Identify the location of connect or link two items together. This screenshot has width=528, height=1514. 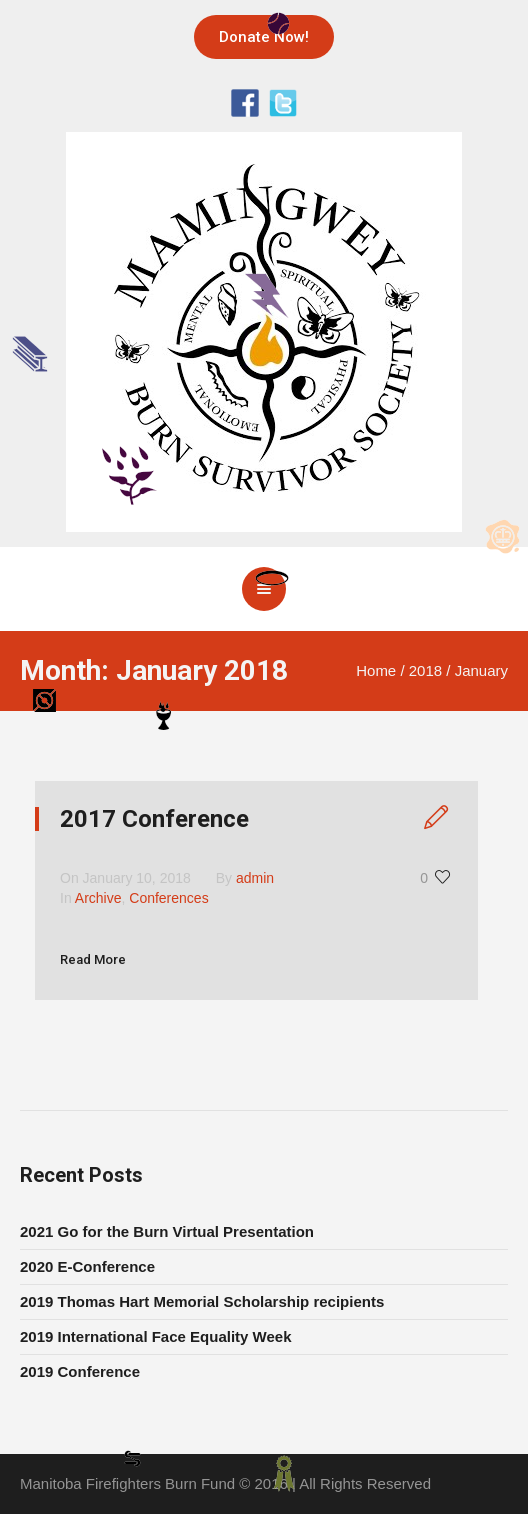
(132, 1458).